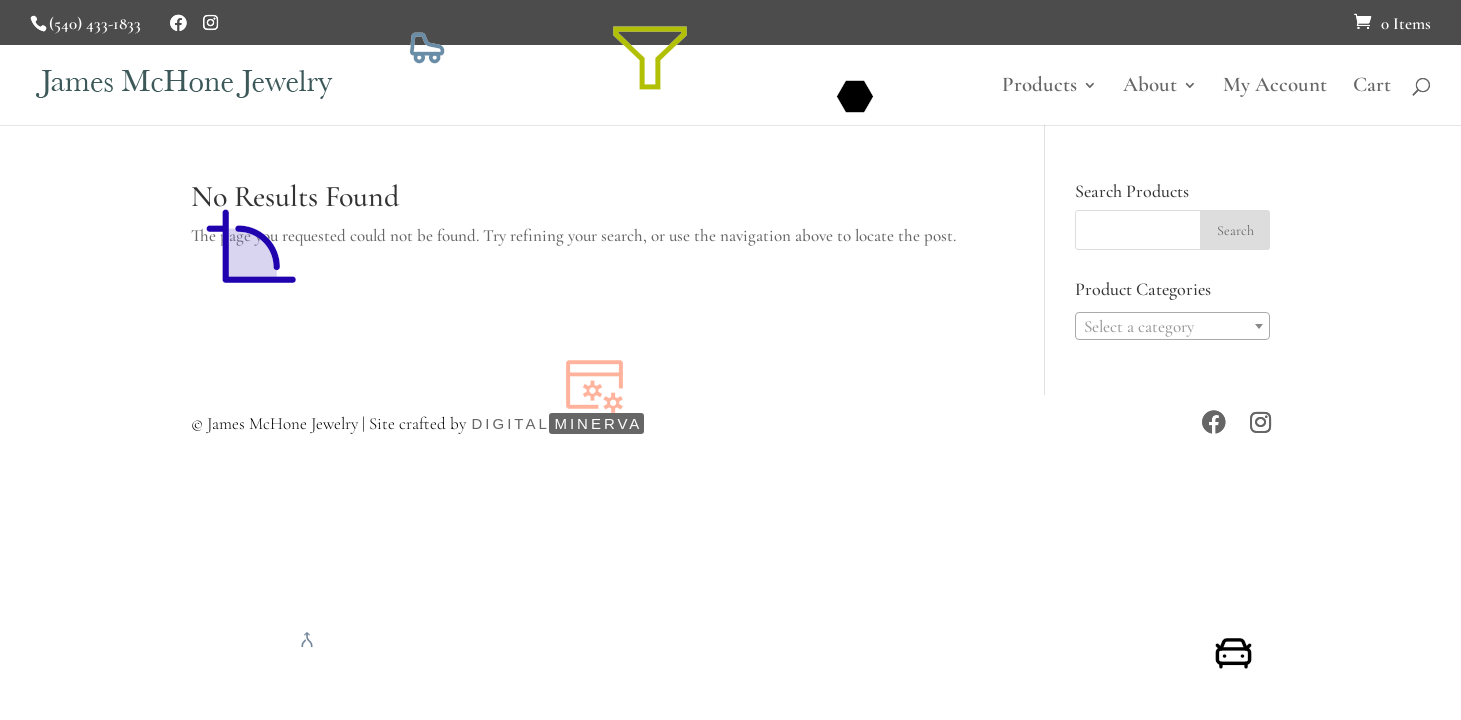 Image resolution: width=1461 pixels, height=720 pixels. Describe the element at coordinates (248, 251) in the screenshot. I see `measure or display angle between elements` at that location.